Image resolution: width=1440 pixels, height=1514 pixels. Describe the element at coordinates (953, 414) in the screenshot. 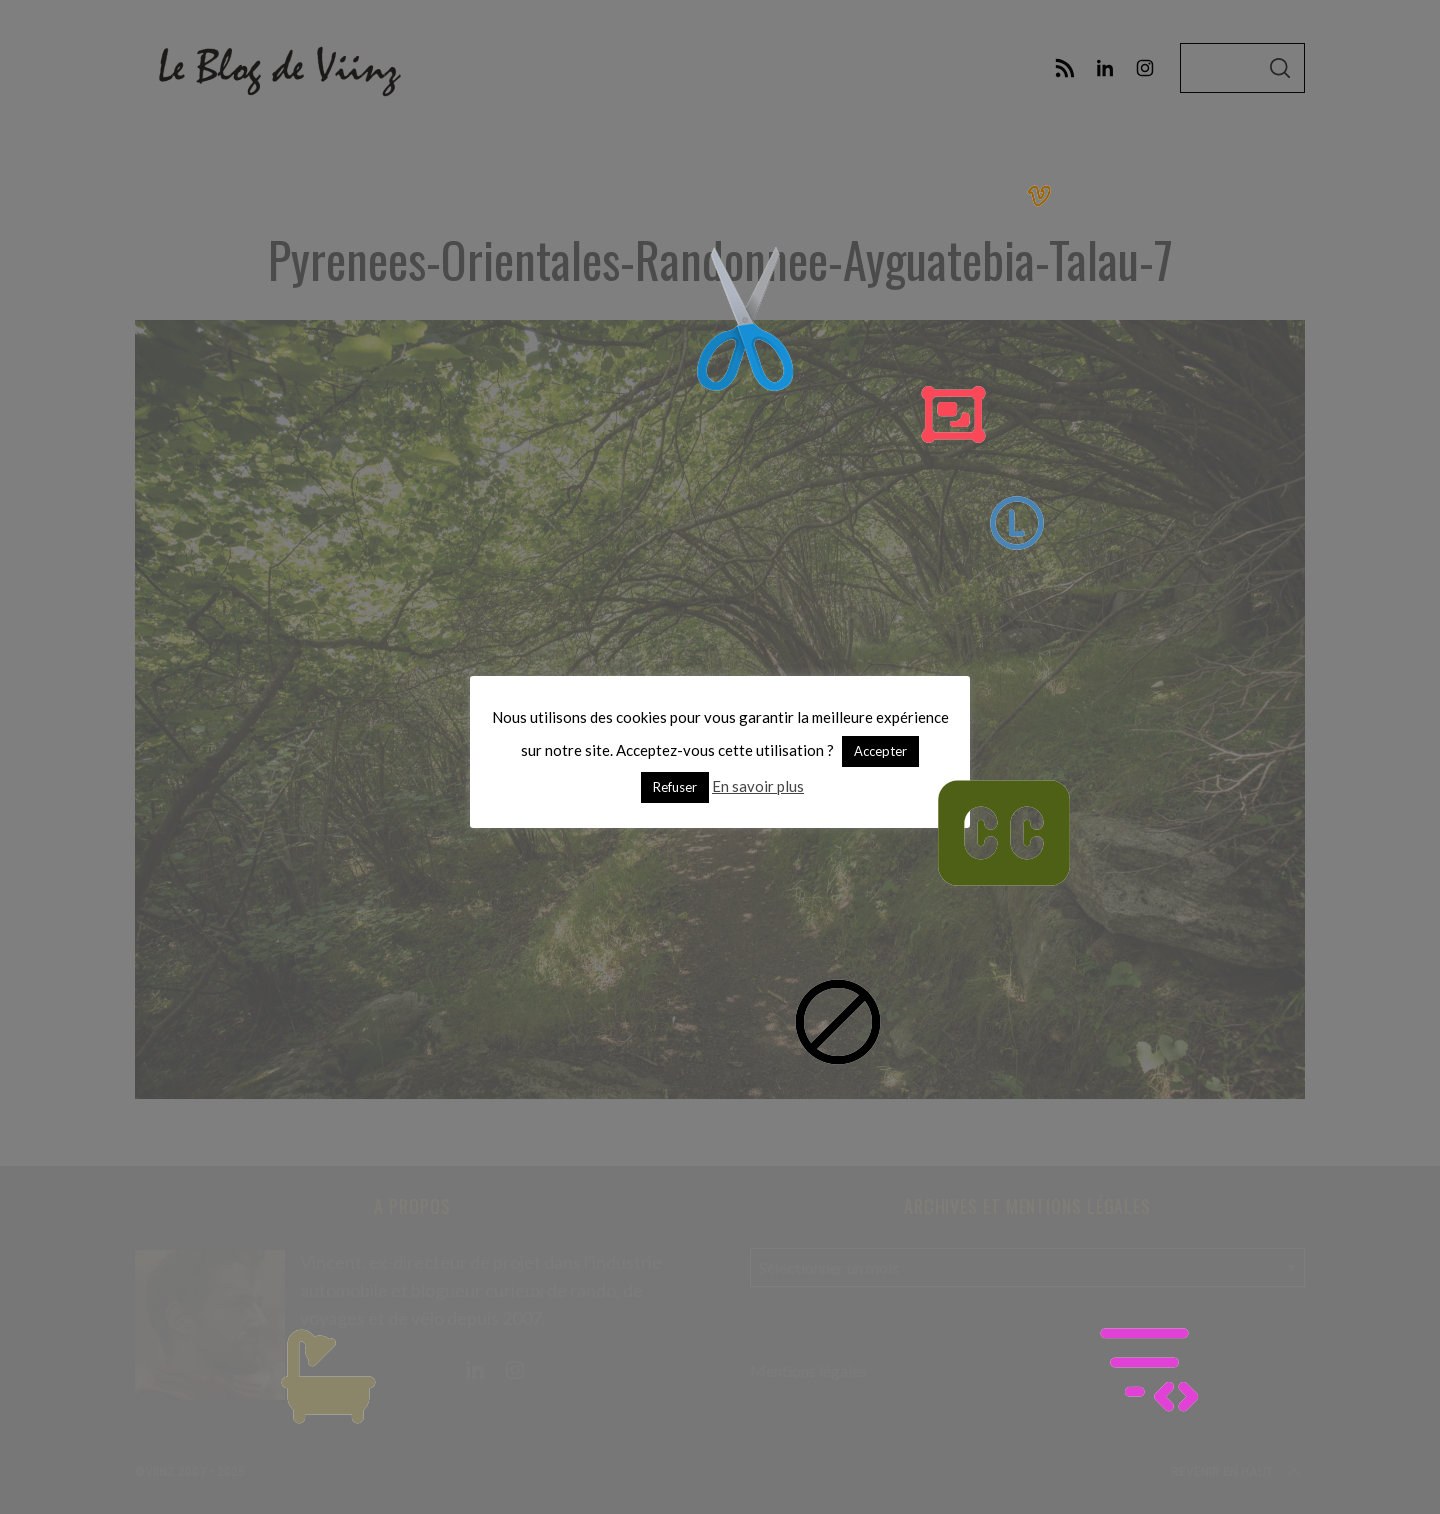

I see `group selected objects together` at that location.